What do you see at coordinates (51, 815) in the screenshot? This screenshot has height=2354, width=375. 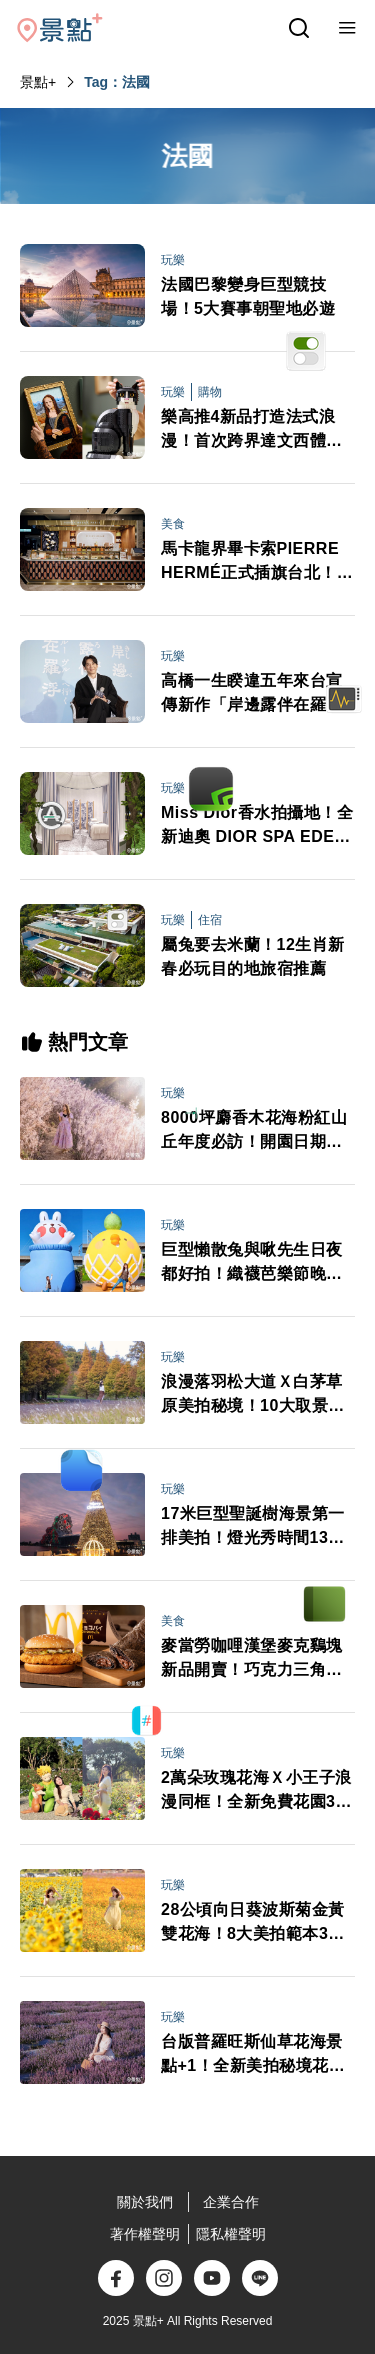 I see `check for available software updates` at bounding box center [51, 815].